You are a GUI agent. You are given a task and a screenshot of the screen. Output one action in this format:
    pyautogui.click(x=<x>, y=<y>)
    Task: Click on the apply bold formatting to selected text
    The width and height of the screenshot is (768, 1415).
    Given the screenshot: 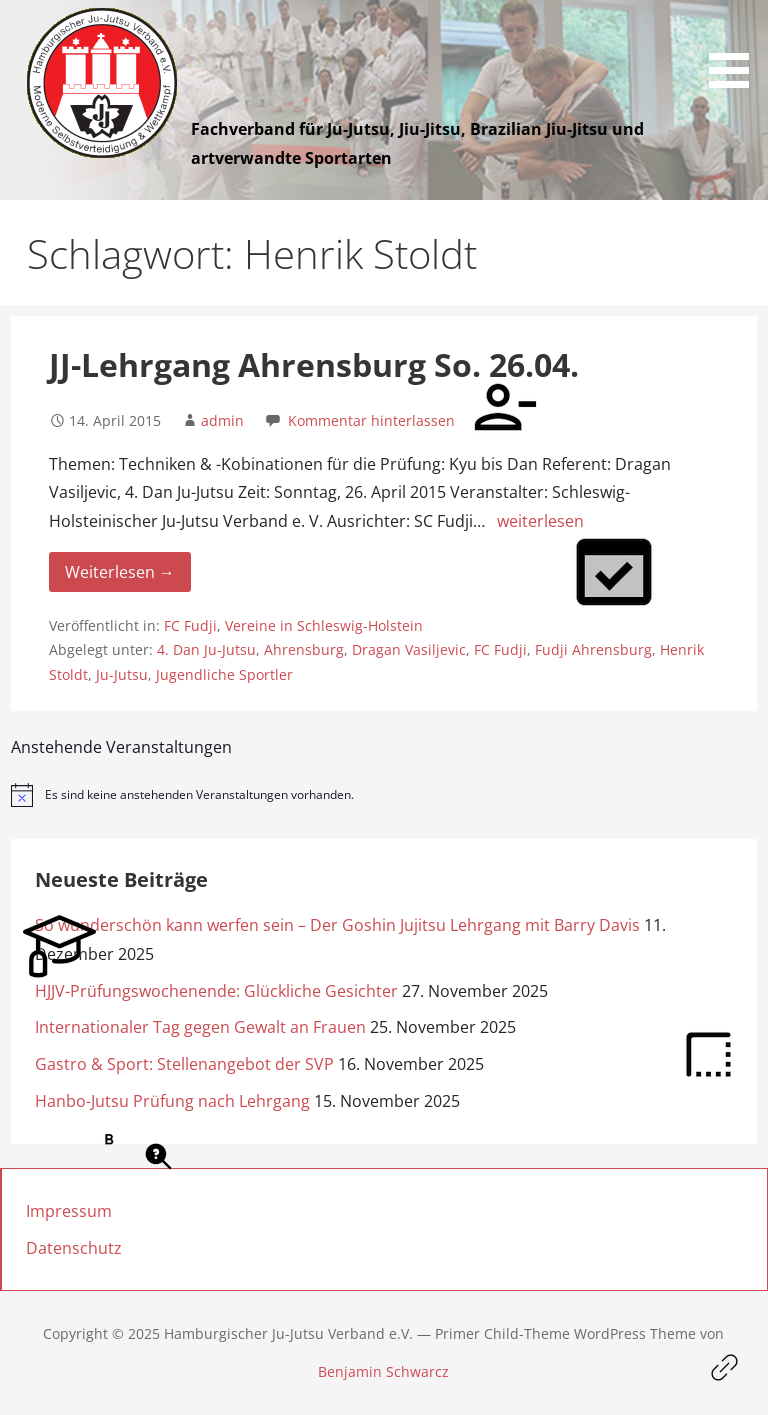 What is the action you would take?
    pyautogui.click(x=109, y=1140)
    